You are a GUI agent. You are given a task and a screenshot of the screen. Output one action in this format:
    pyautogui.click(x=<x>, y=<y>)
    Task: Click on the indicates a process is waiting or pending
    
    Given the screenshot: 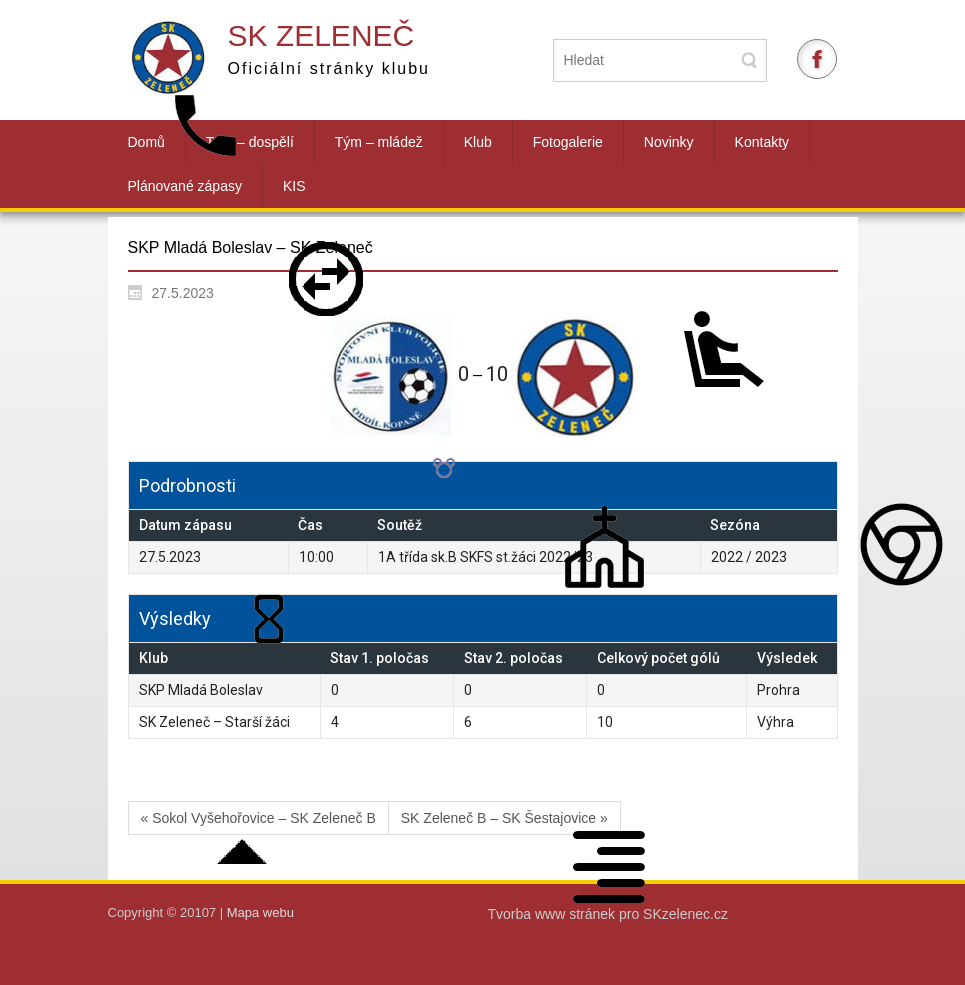 What is the action you would take?
    pyautogui.click(x=269, y=619)
    